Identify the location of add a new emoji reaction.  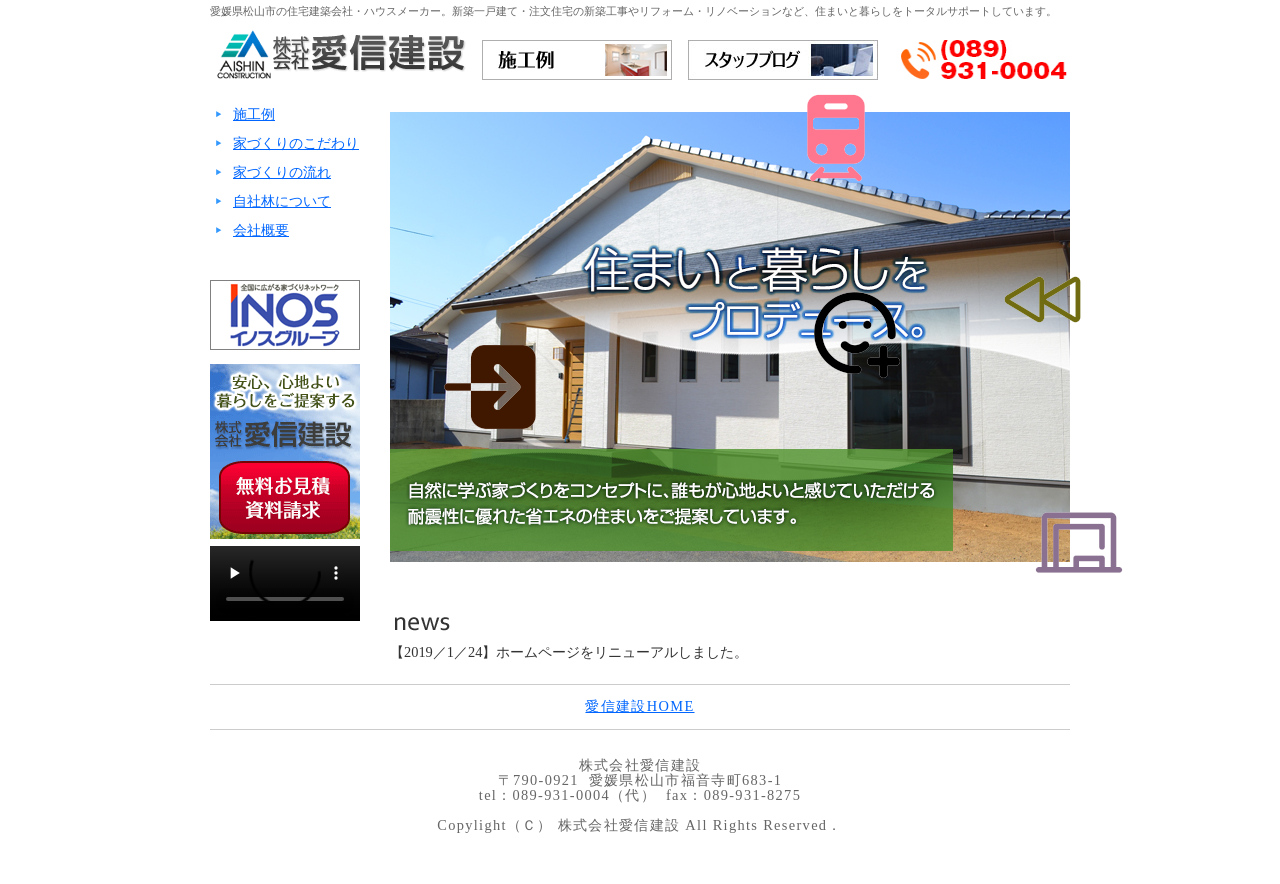
(855, 333).